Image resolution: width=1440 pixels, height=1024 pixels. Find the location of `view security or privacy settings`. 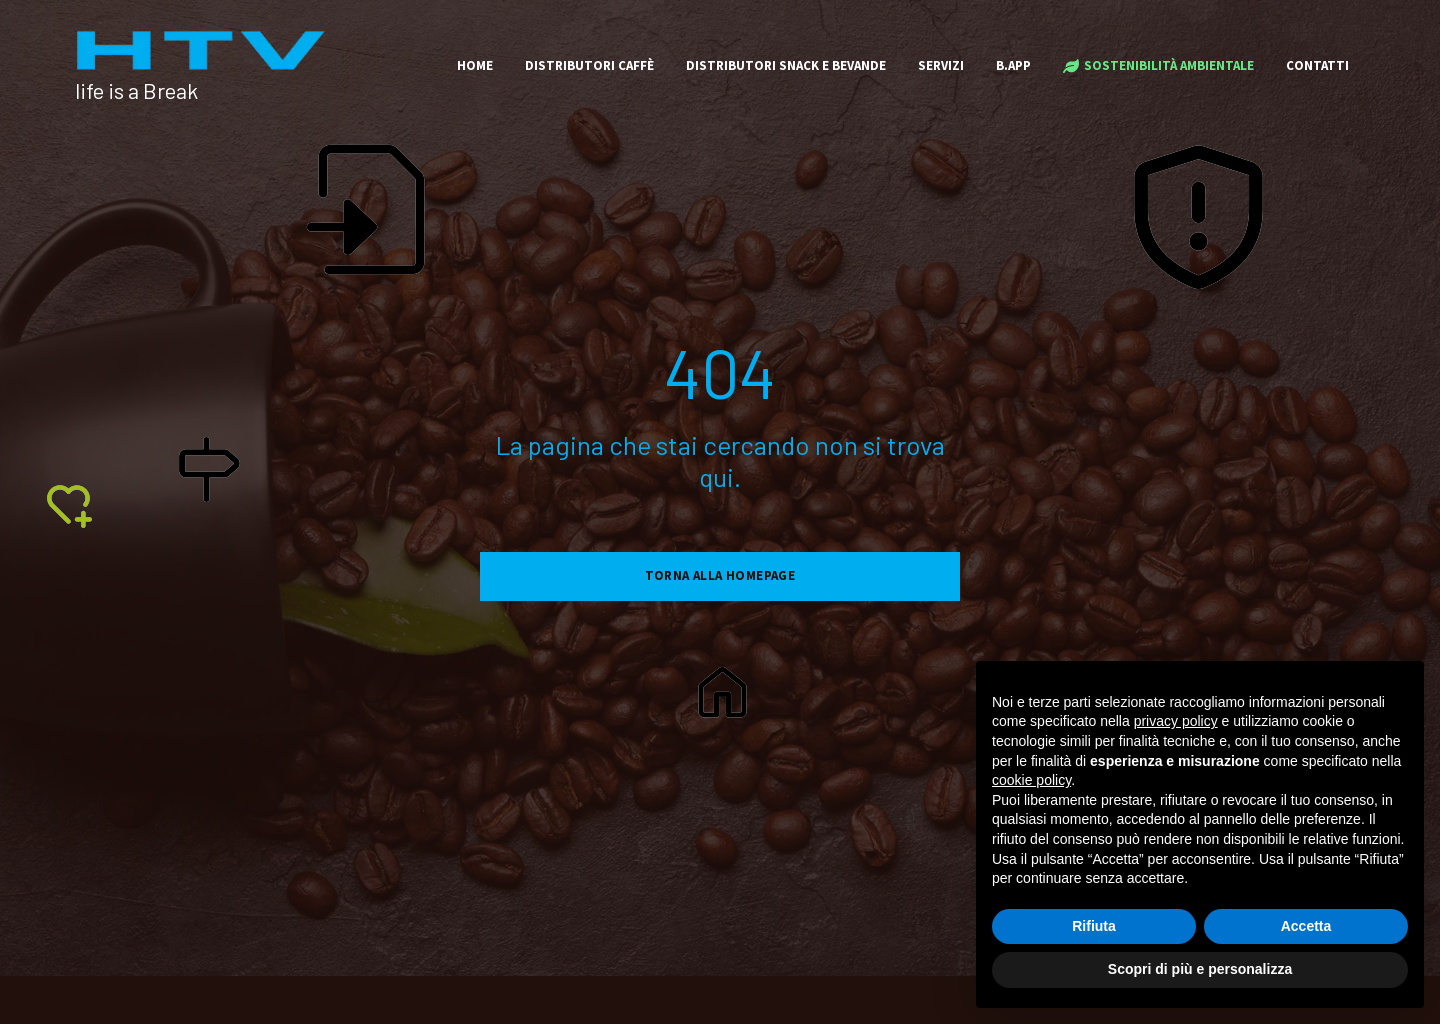

view security or privacy settings is located at coordinates (1198, 218).